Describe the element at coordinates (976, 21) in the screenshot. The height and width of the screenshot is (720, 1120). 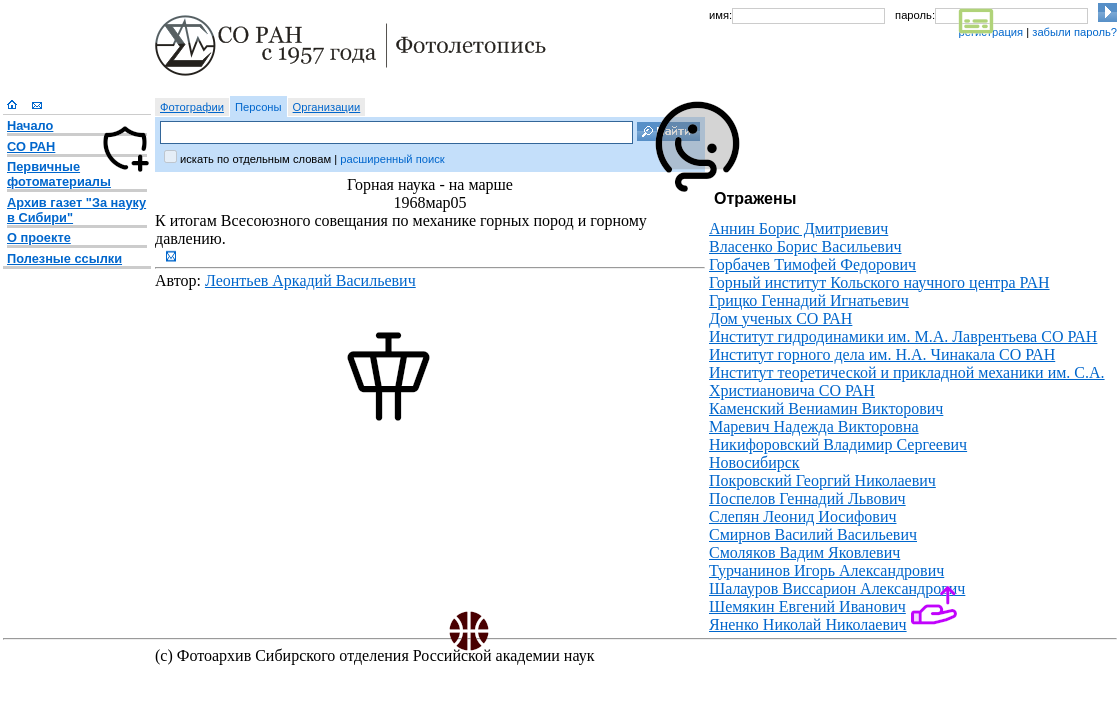
I see `enable or disable subtitles` at that location.